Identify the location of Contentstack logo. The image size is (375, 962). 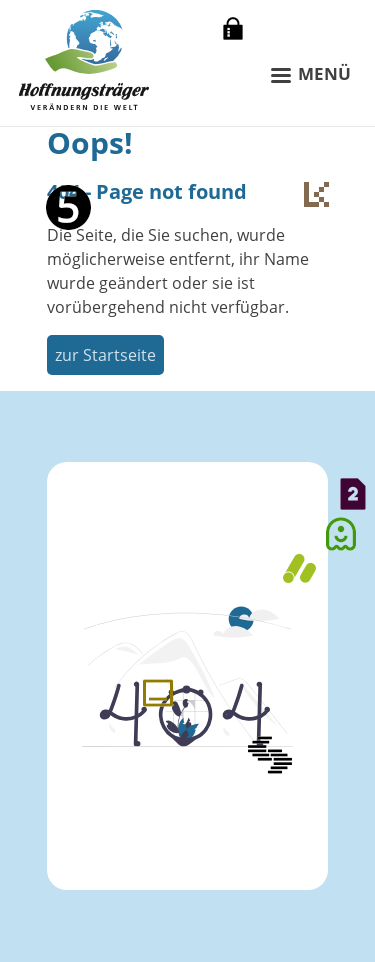
(270, 755).